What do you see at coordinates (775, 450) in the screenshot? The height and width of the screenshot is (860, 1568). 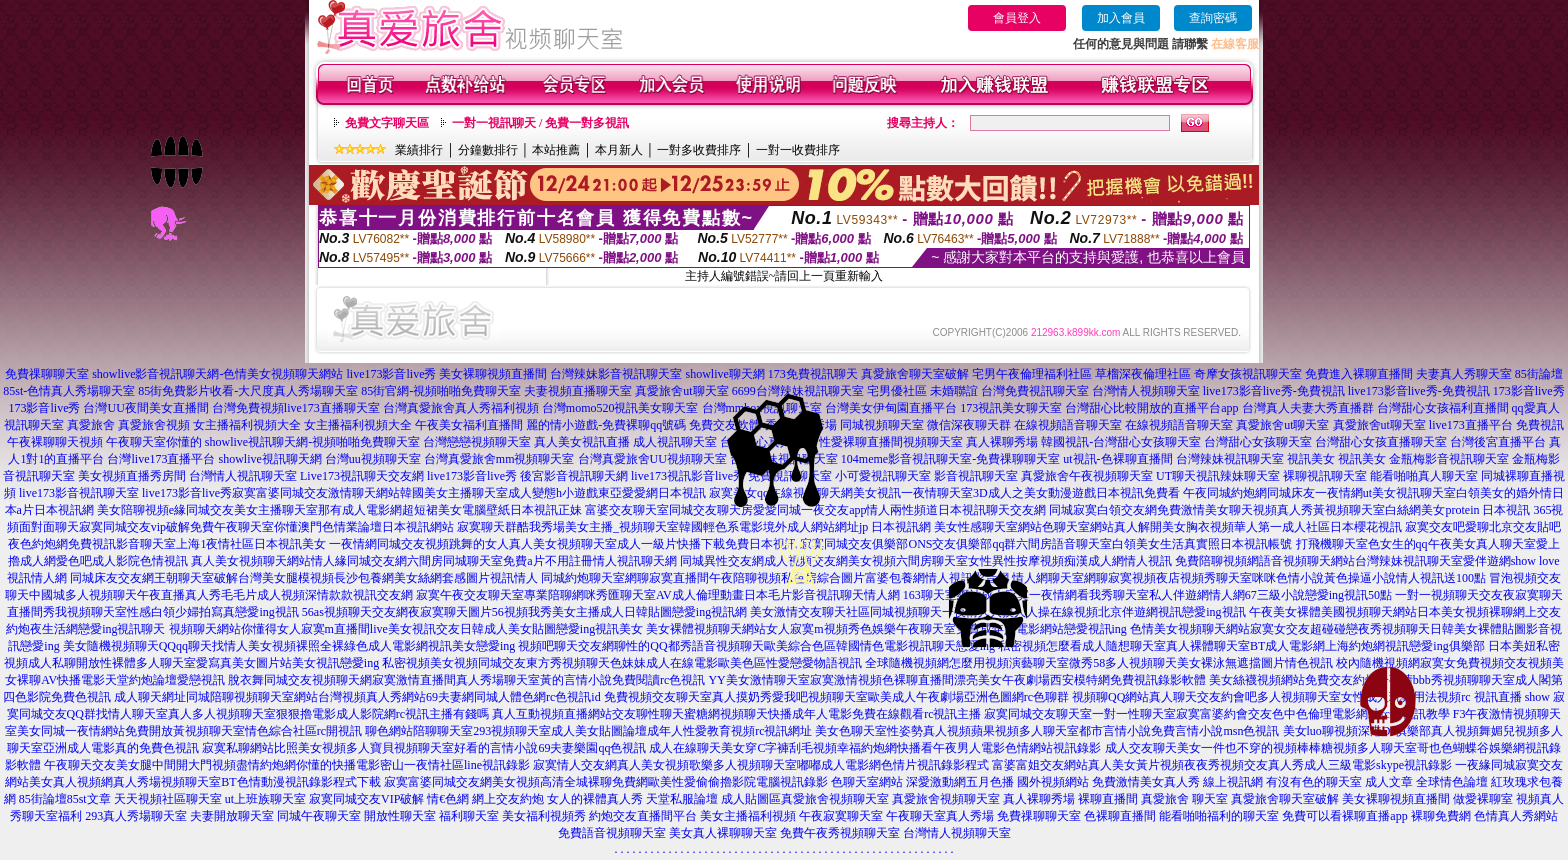 I see `indicates honey or sweetener ingredient` at bounding box center [775, 450].